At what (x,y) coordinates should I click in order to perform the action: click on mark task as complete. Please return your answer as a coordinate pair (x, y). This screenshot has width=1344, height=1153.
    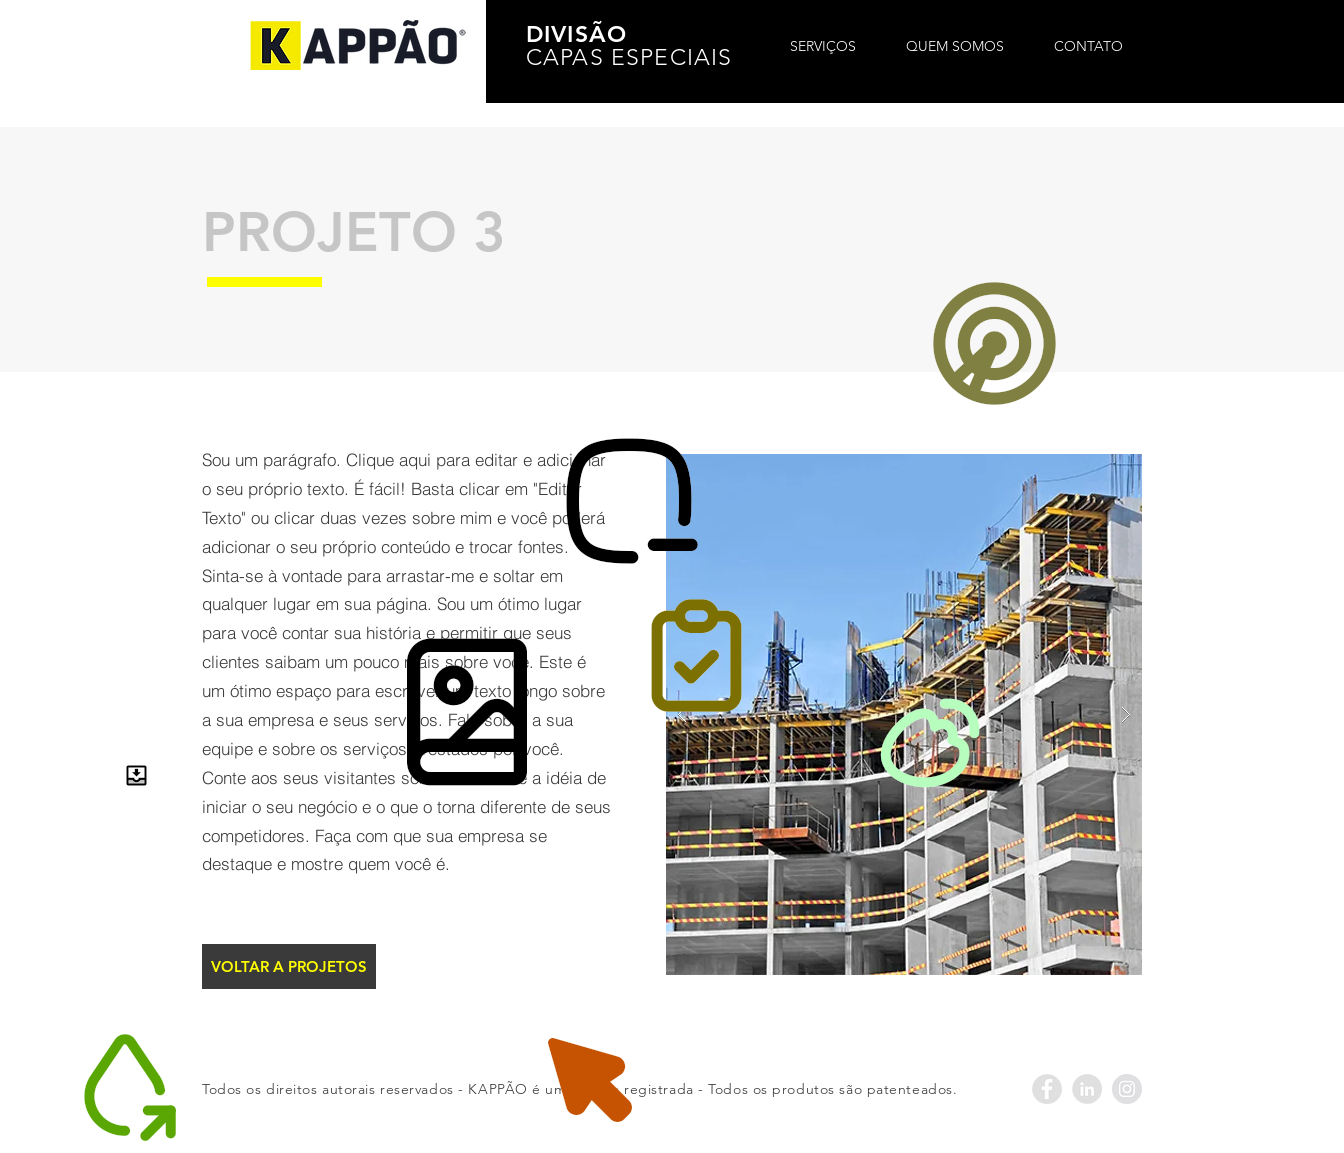
    Looking at the image, I should click on (696, 655).